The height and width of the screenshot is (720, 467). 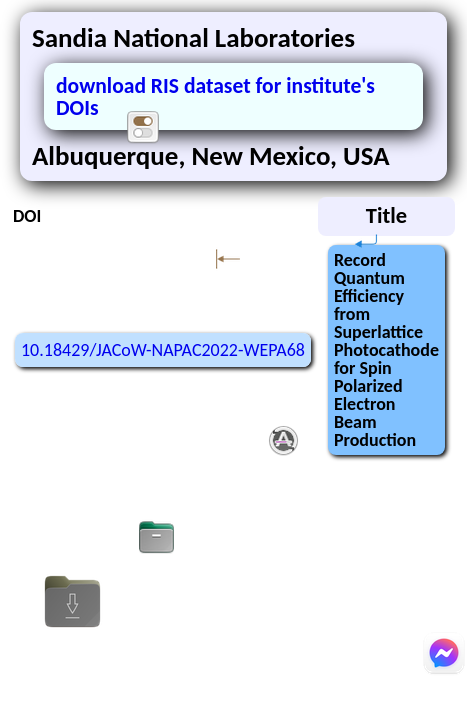 What do you see at coordinates (365, 239) in the screenshot?
I see `reply to the sender of an email` at bounding box center [365, 239].